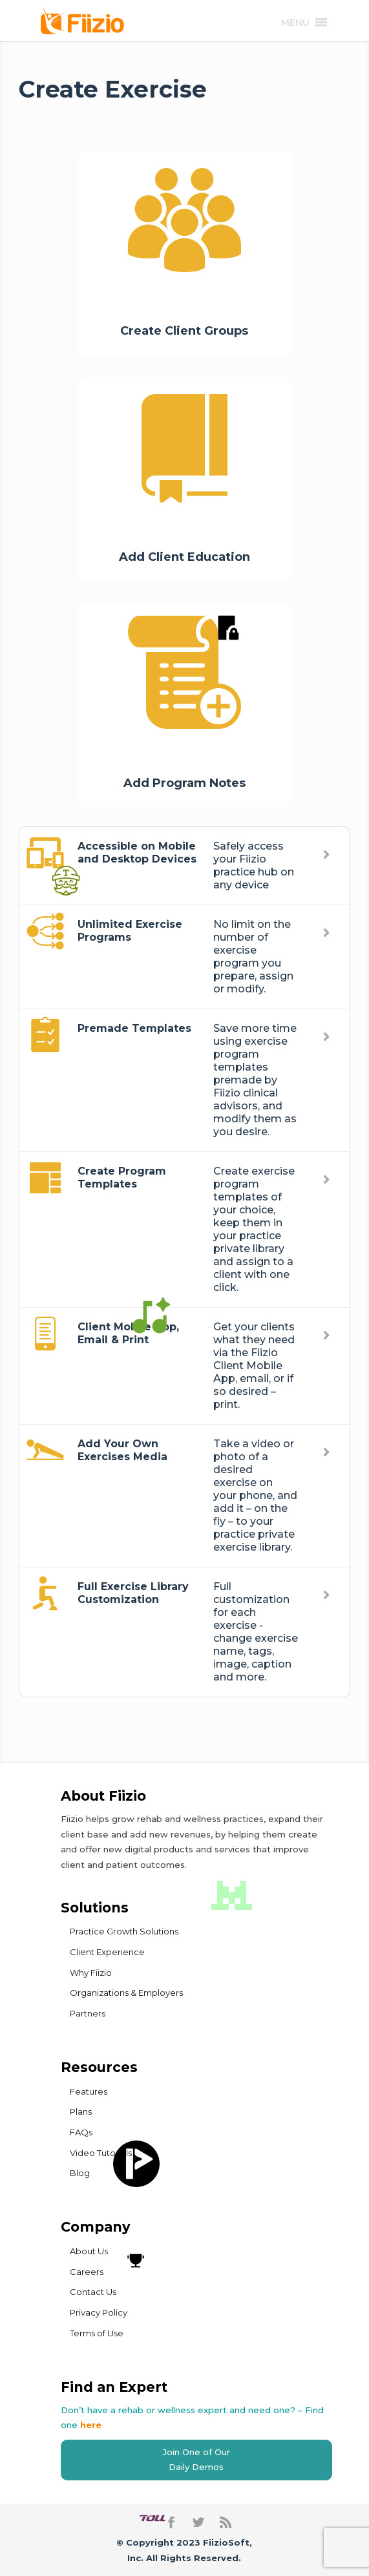 Image resolution: width=369 pixels, height=2576 pixels. What do you see at coordinates (152, 1317) in the screenshot?
I see `access AI-powered music features` at bounding box center [152, 1317].